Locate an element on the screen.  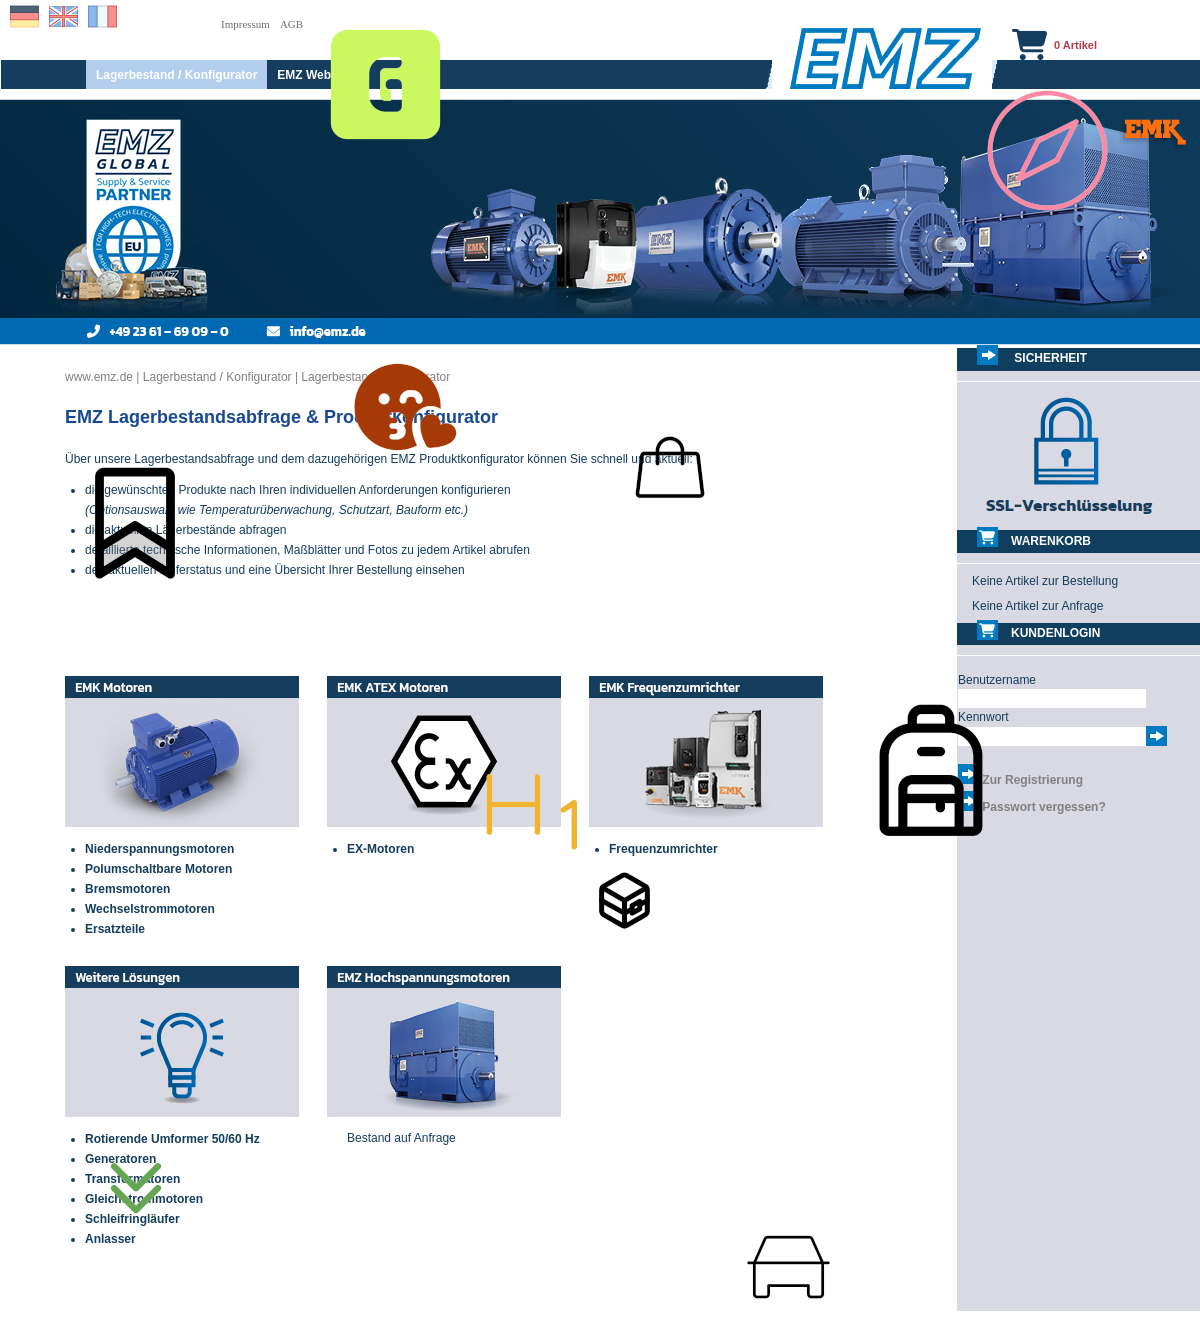
google or gmail app shortcut is located at coordinates (385, 84).